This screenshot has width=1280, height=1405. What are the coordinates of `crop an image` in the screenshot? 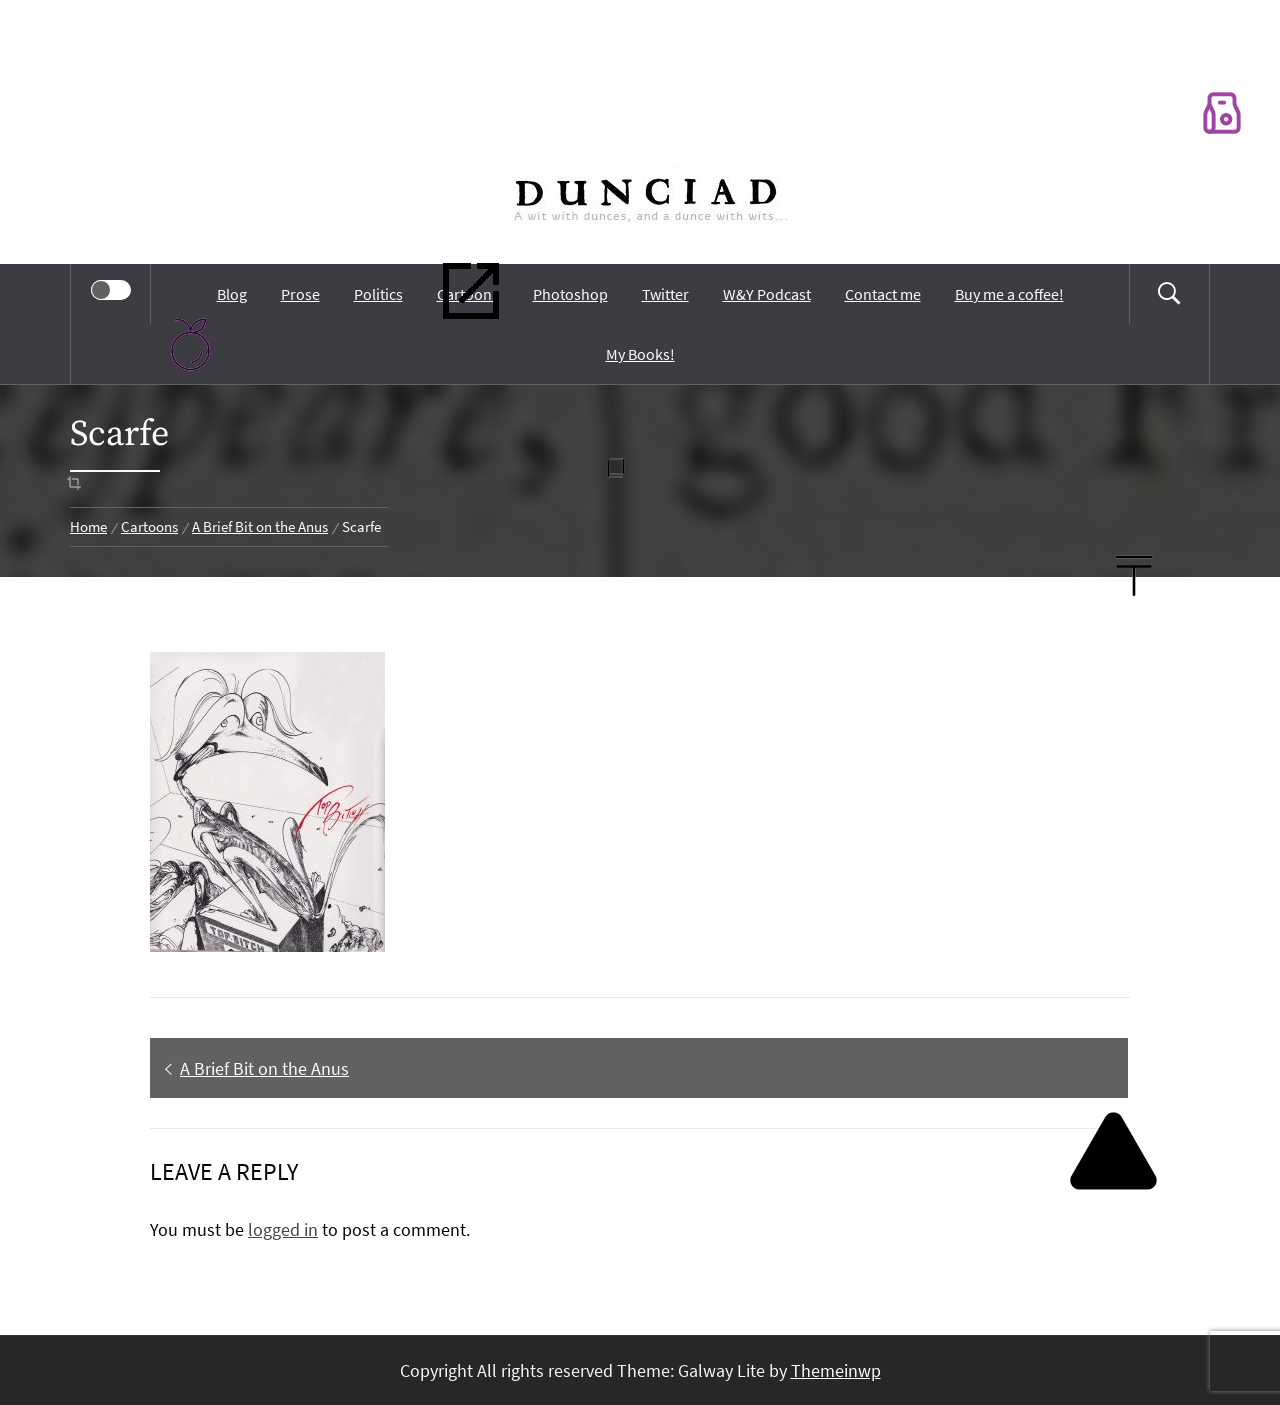 It's located at (74, 483).